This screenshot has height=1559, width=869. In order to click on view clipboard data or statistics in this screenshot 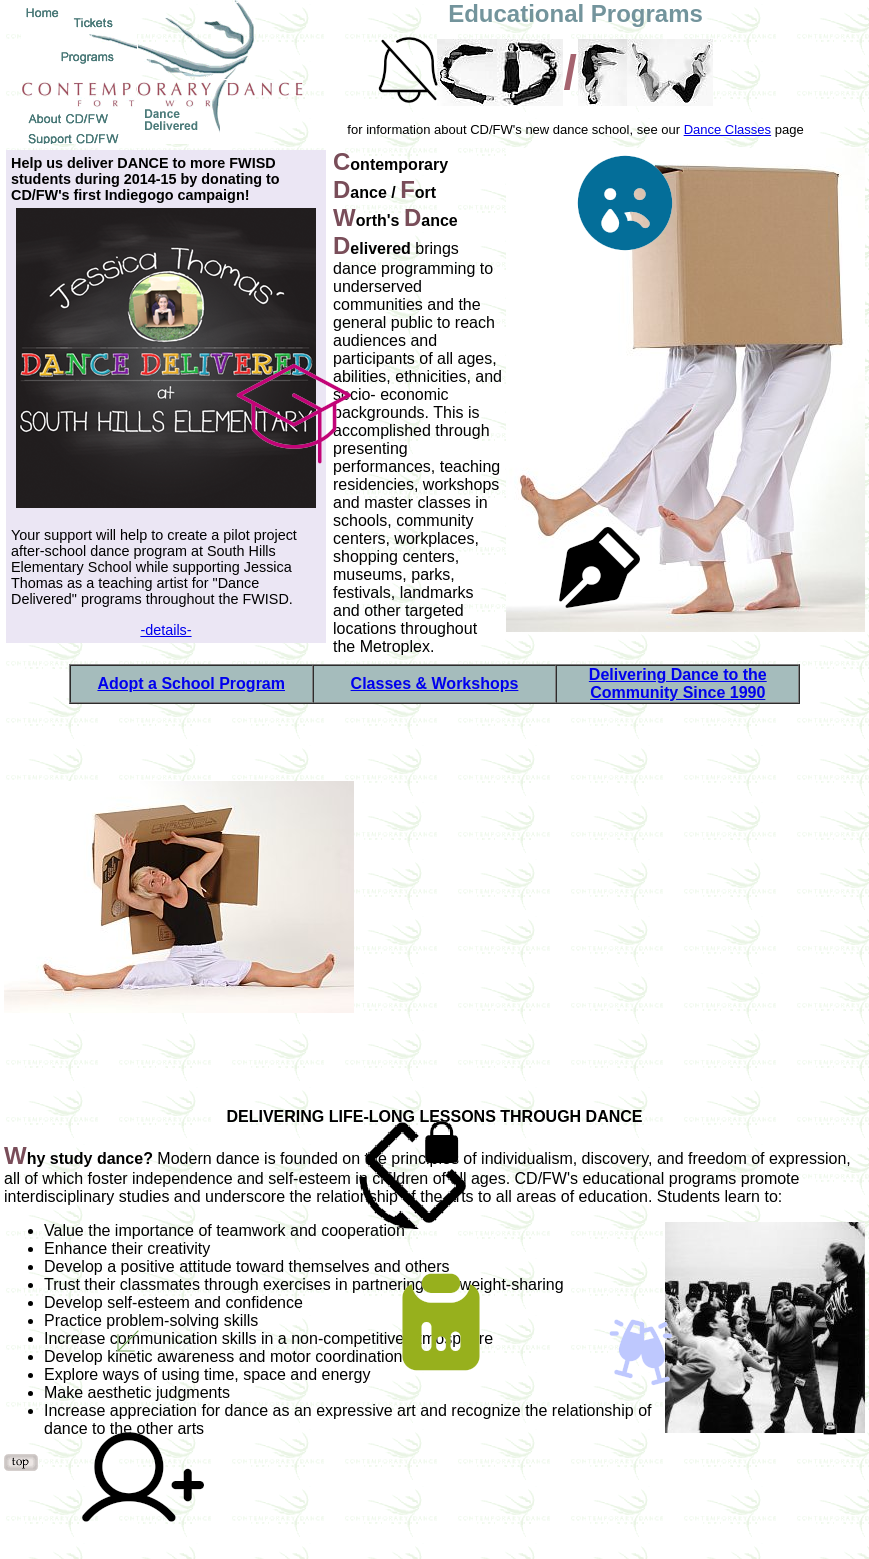, I will do `click(441, 1322)`.